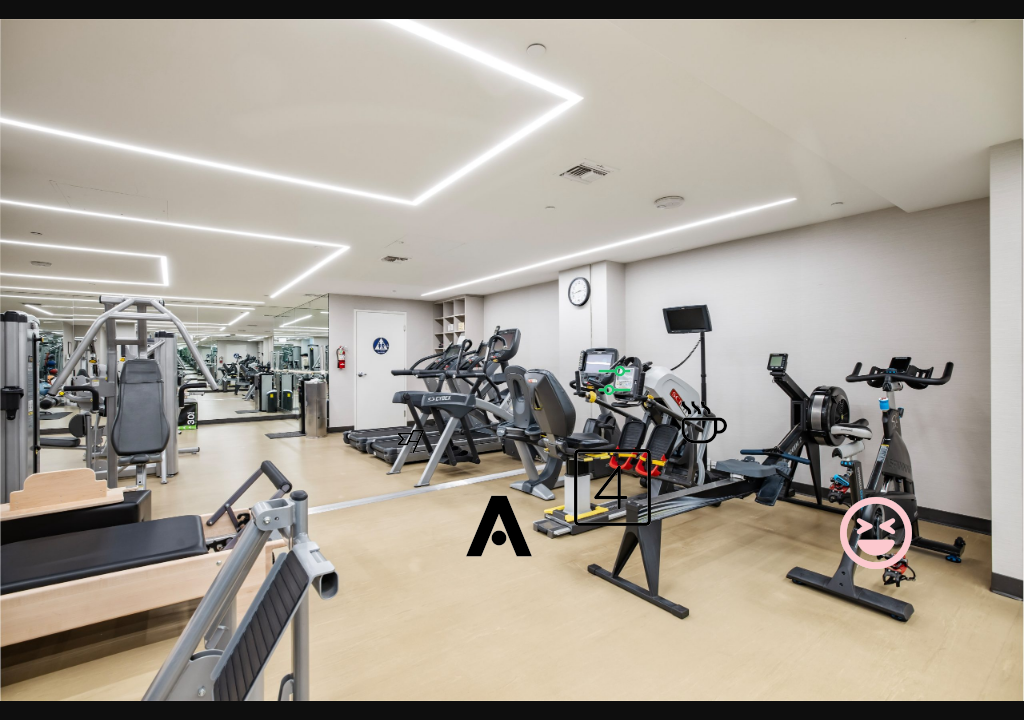 Image resolution: width=1024 pixels, height=720 pixels. I want to click on select option number four, so click(612, 487).